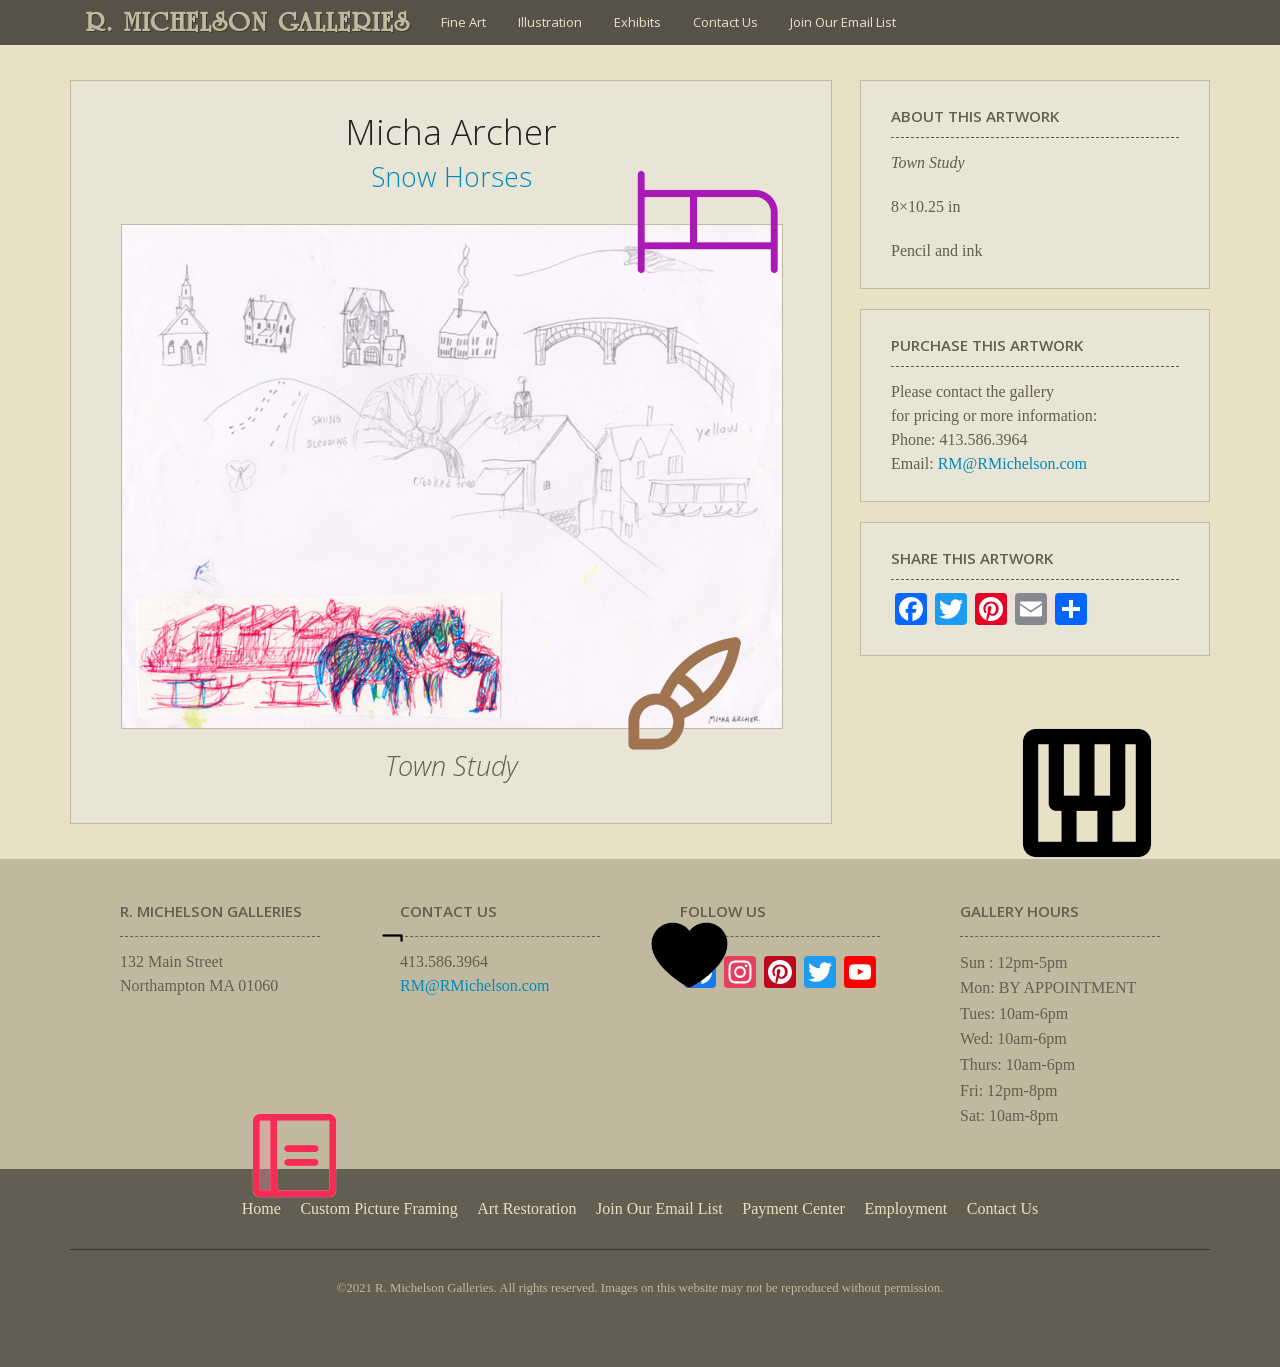  Describe the element at coordinates (684, 693) in the screenshot. I see `access drawing or painting tools` at that location.